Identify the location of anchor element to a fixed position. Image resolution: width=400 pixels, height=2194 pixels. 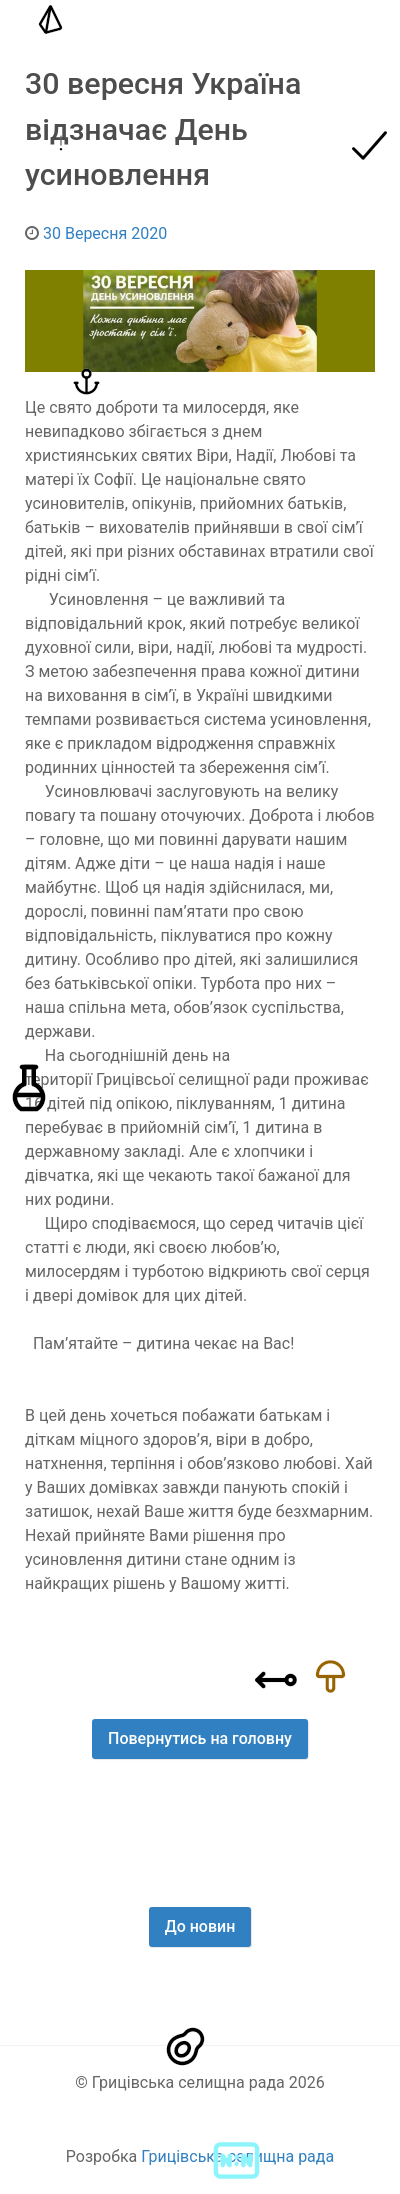
(86, 381).